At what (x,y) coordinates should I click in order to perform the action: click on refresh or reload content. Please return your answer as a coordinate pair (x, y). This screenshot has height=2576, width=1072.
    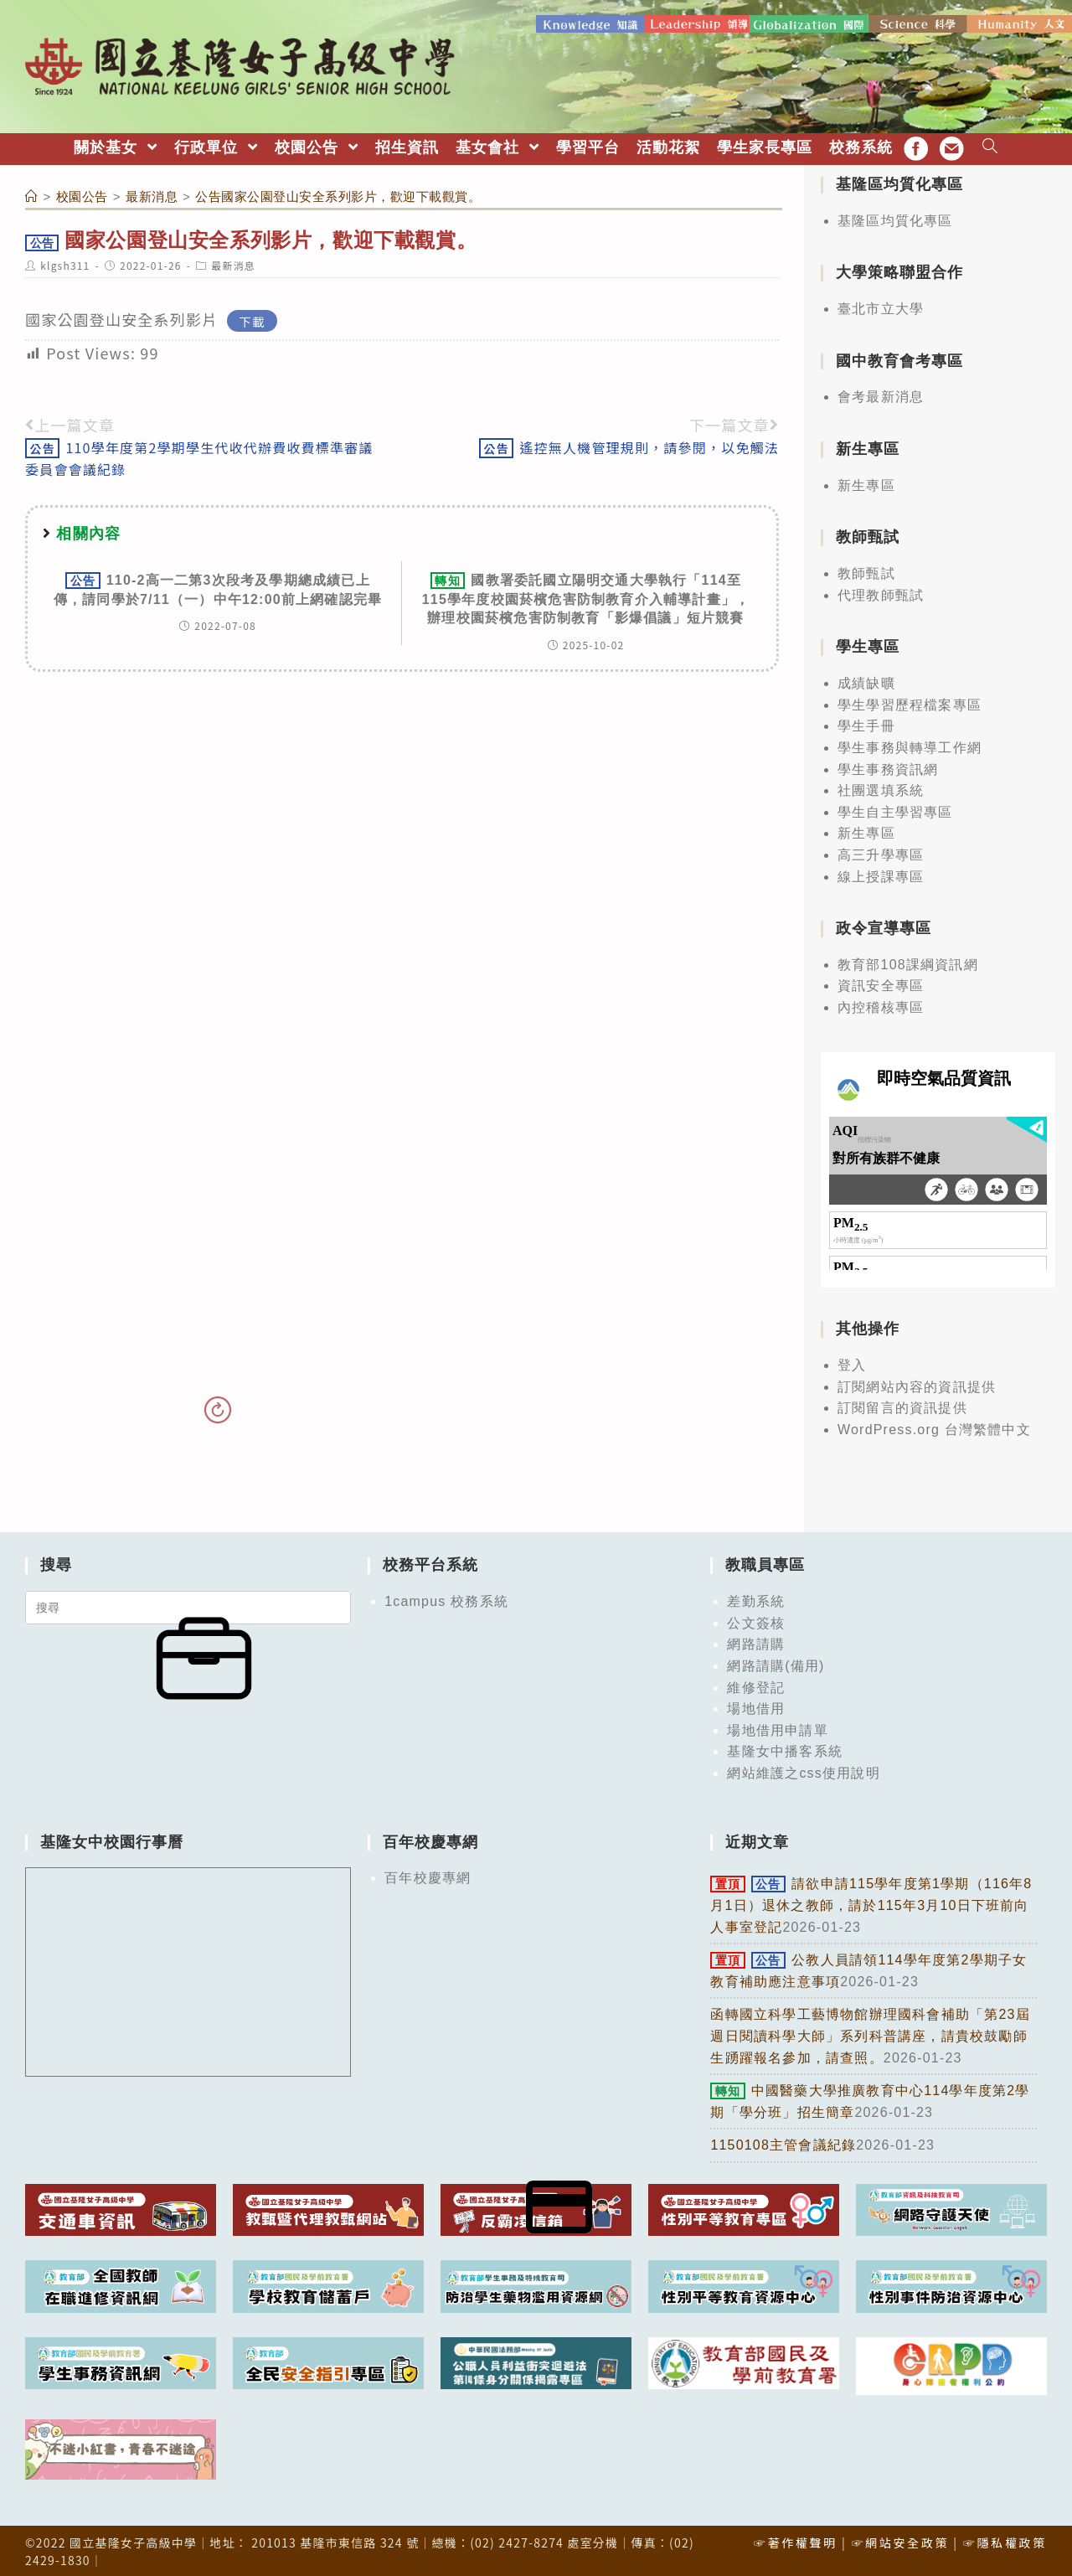
    Looking at the image, I should click on (218, 1410).